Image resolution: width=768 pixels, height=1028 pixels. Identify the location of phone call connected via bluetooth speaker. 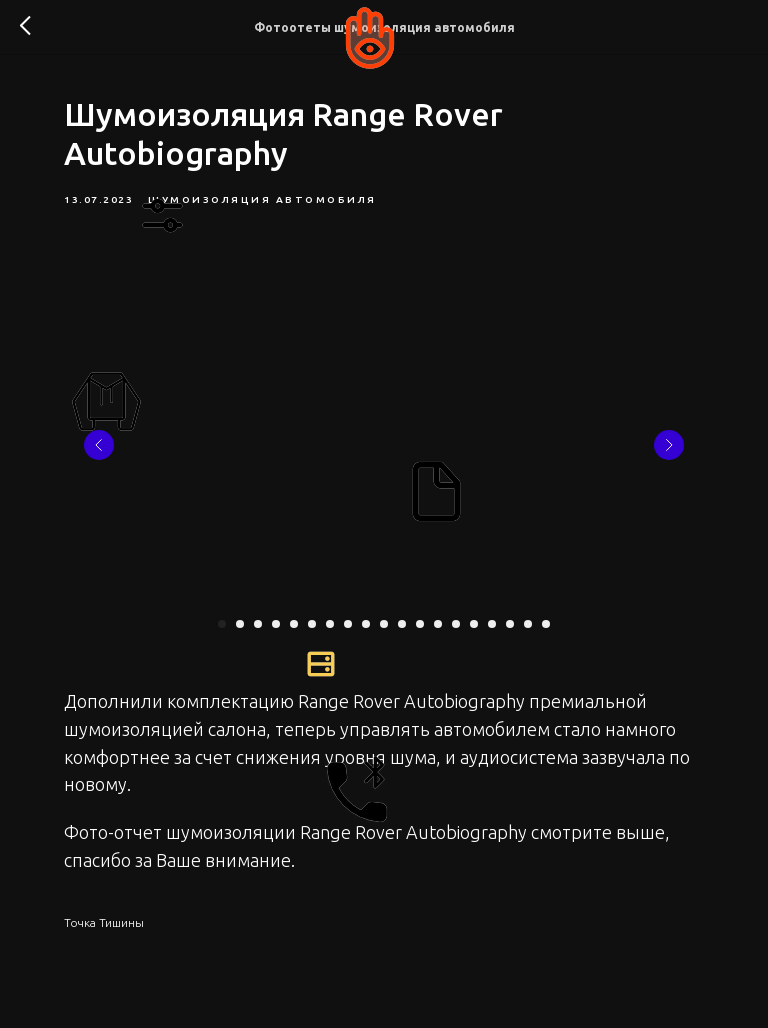
(357, 792).